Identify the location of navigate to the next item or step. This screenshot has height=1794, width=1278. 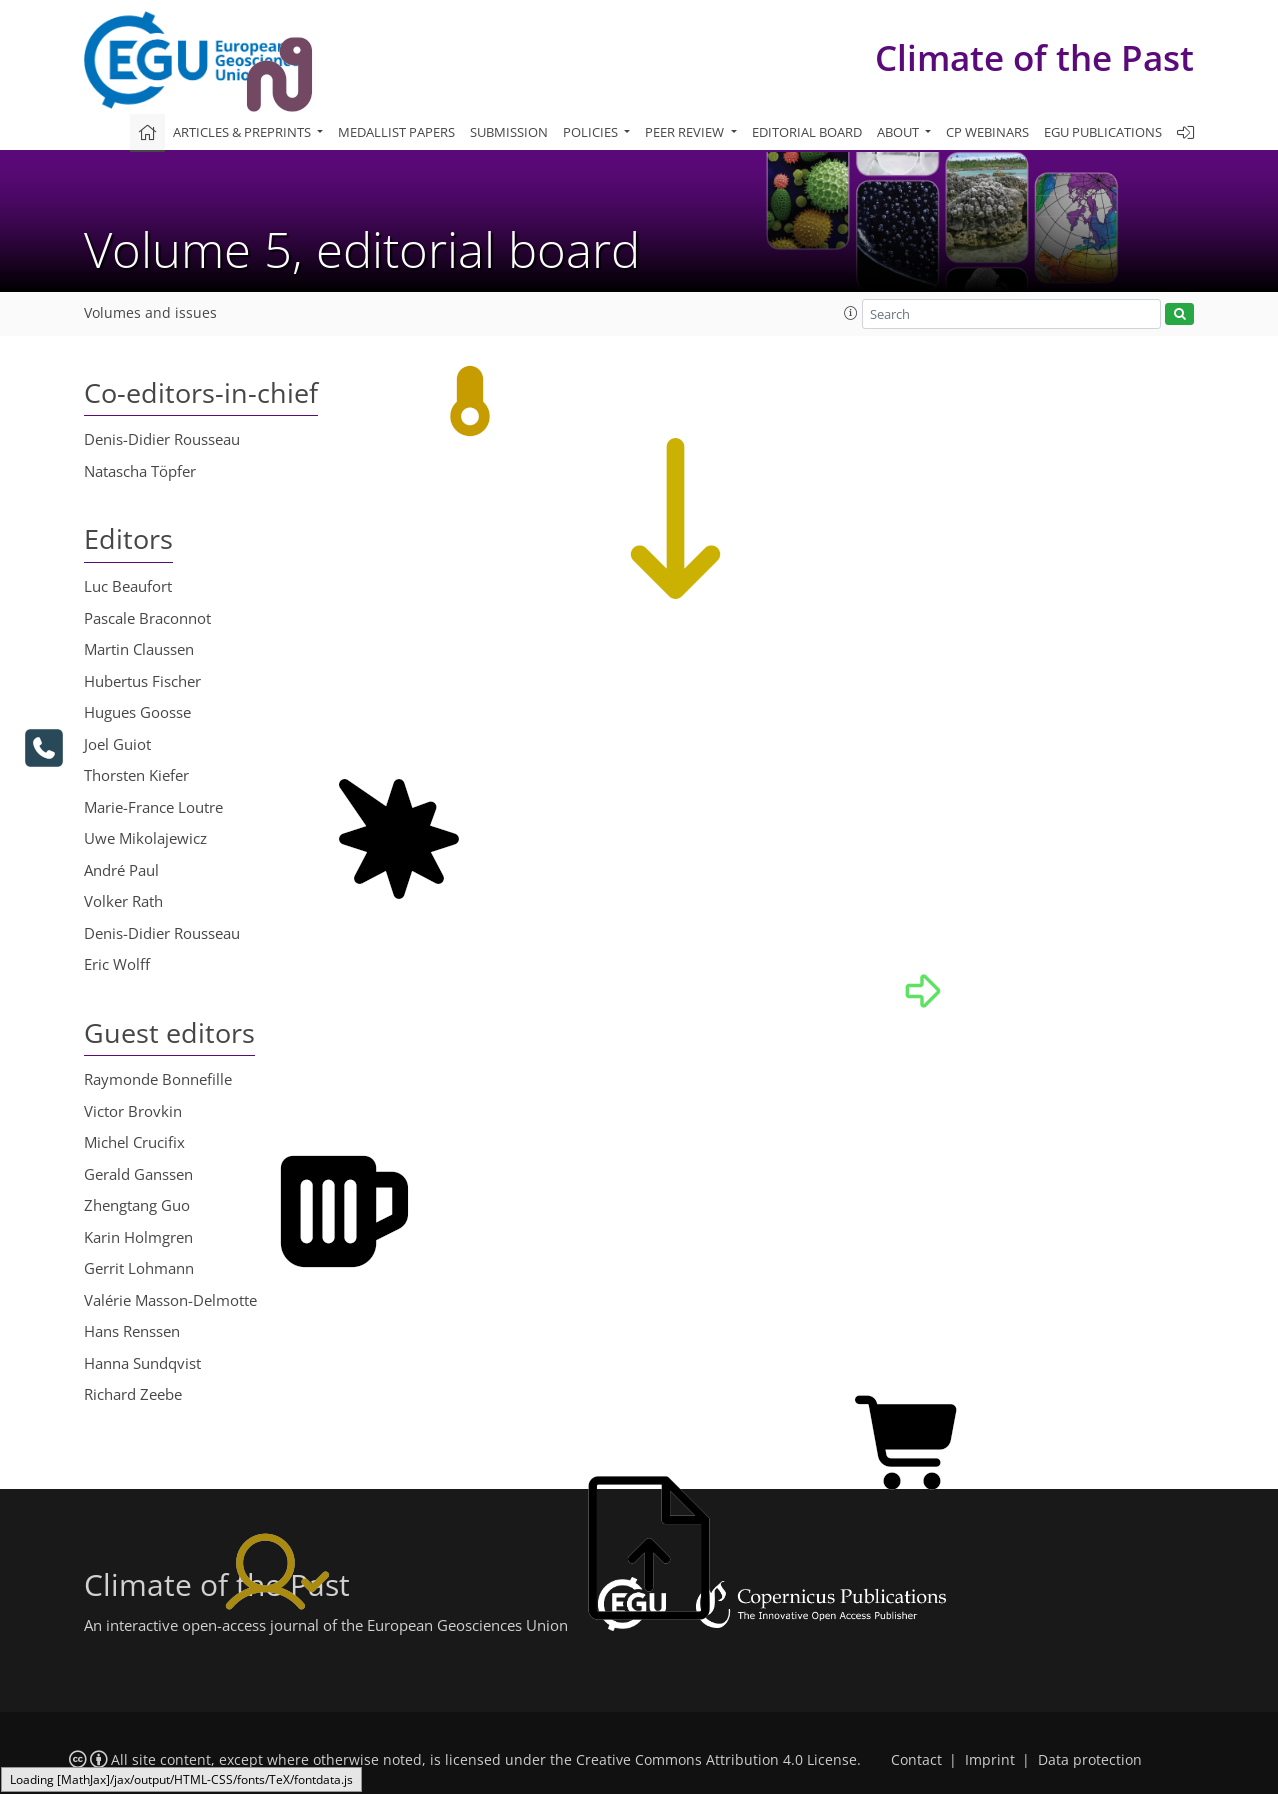
(922, 991).